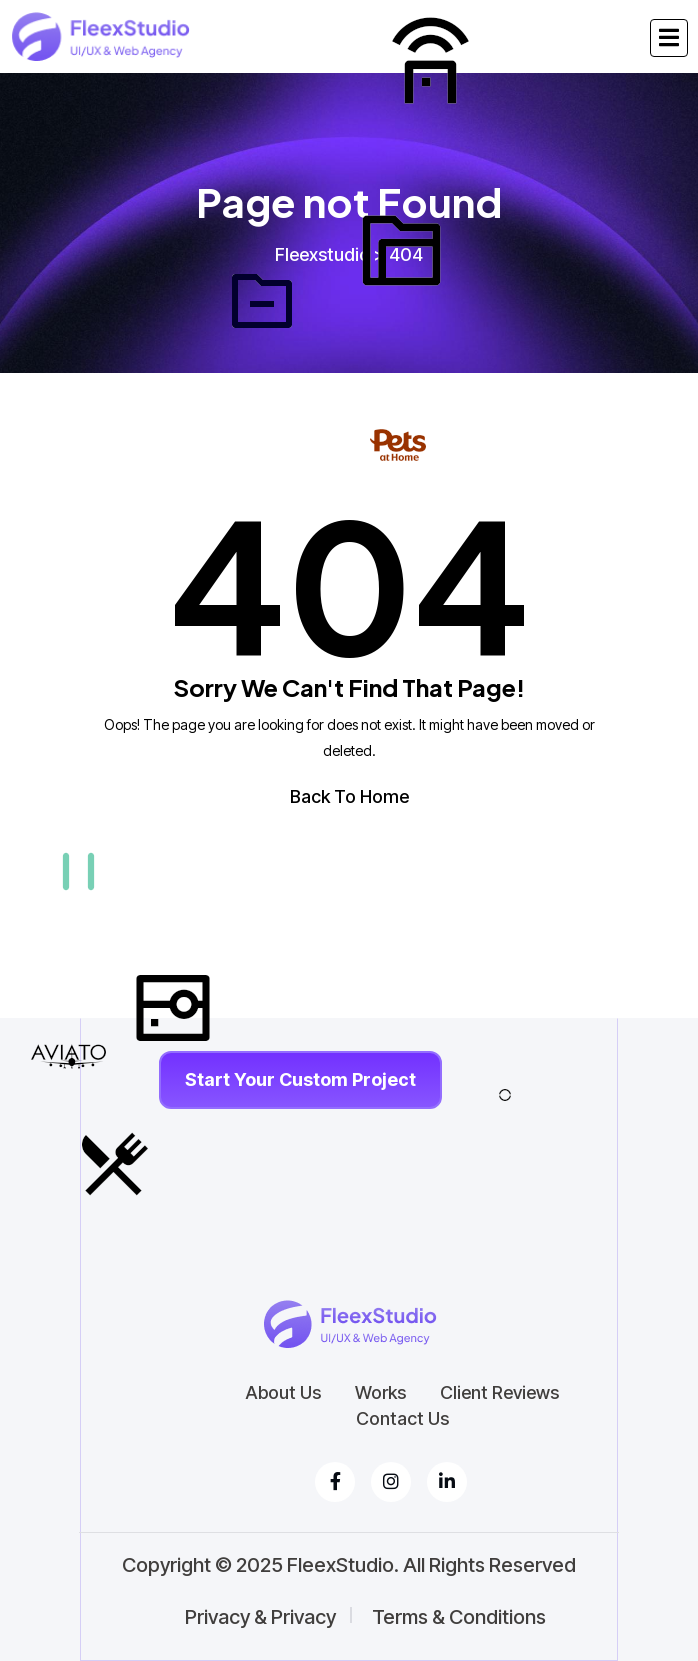  I want to click on indicates content is loading, so click(505, 1095).